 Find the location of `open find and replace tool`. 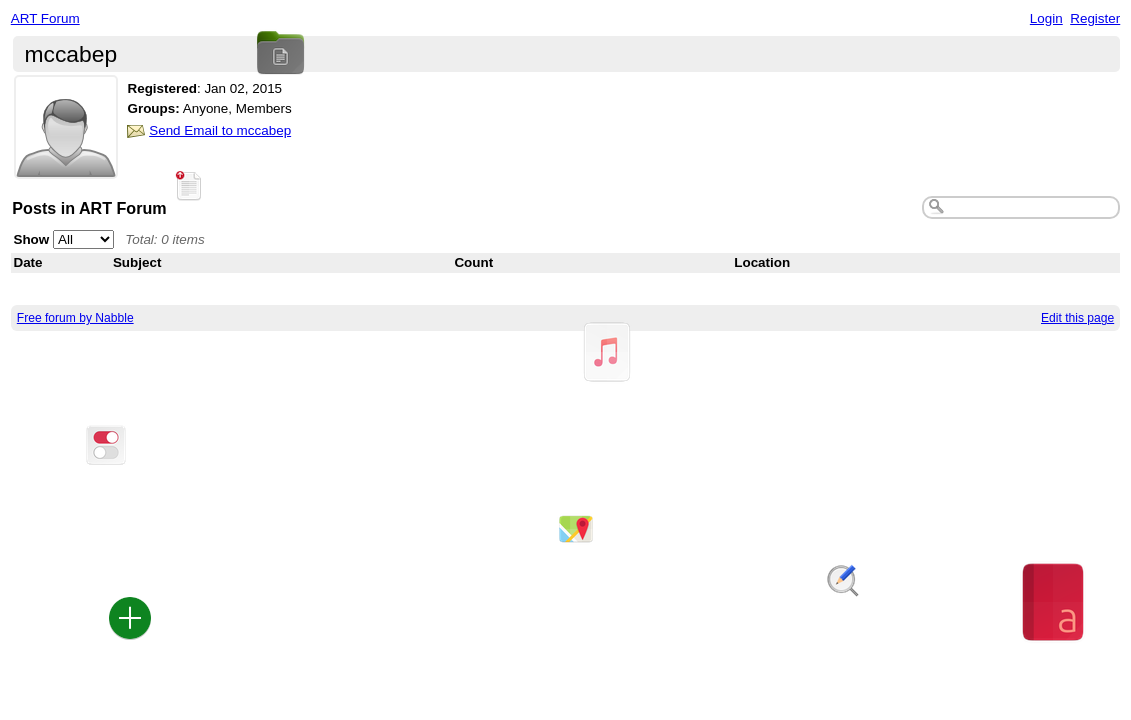

open find and replace tool is located at coordinates (843, 581).